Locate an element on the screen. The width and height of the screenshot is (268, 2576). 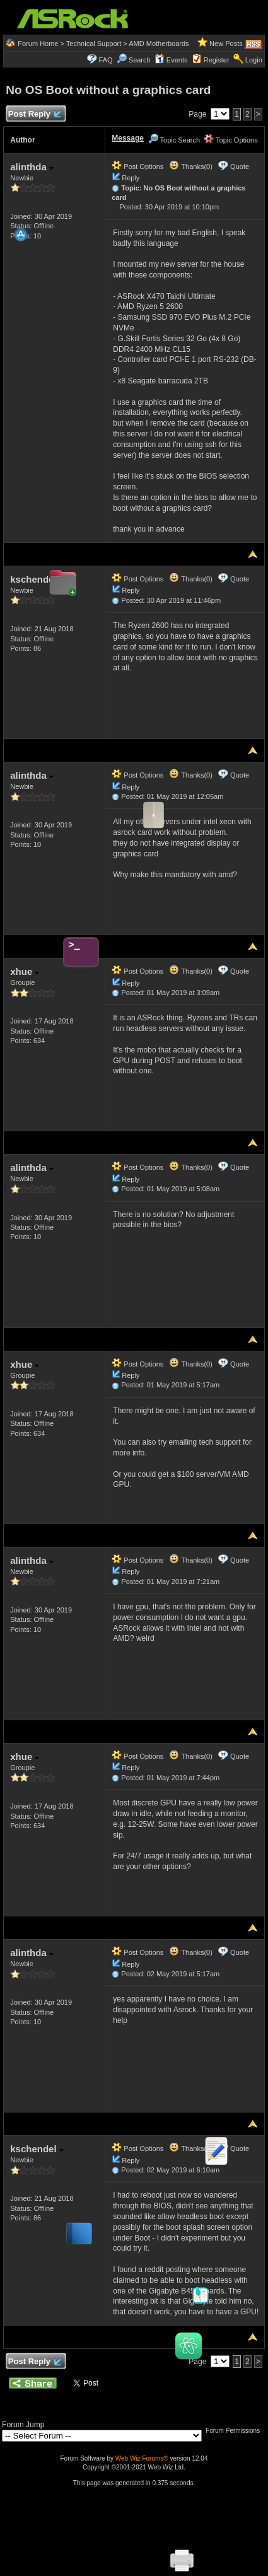
open foliate e-book reader app is located at coordinates (201, 2295).